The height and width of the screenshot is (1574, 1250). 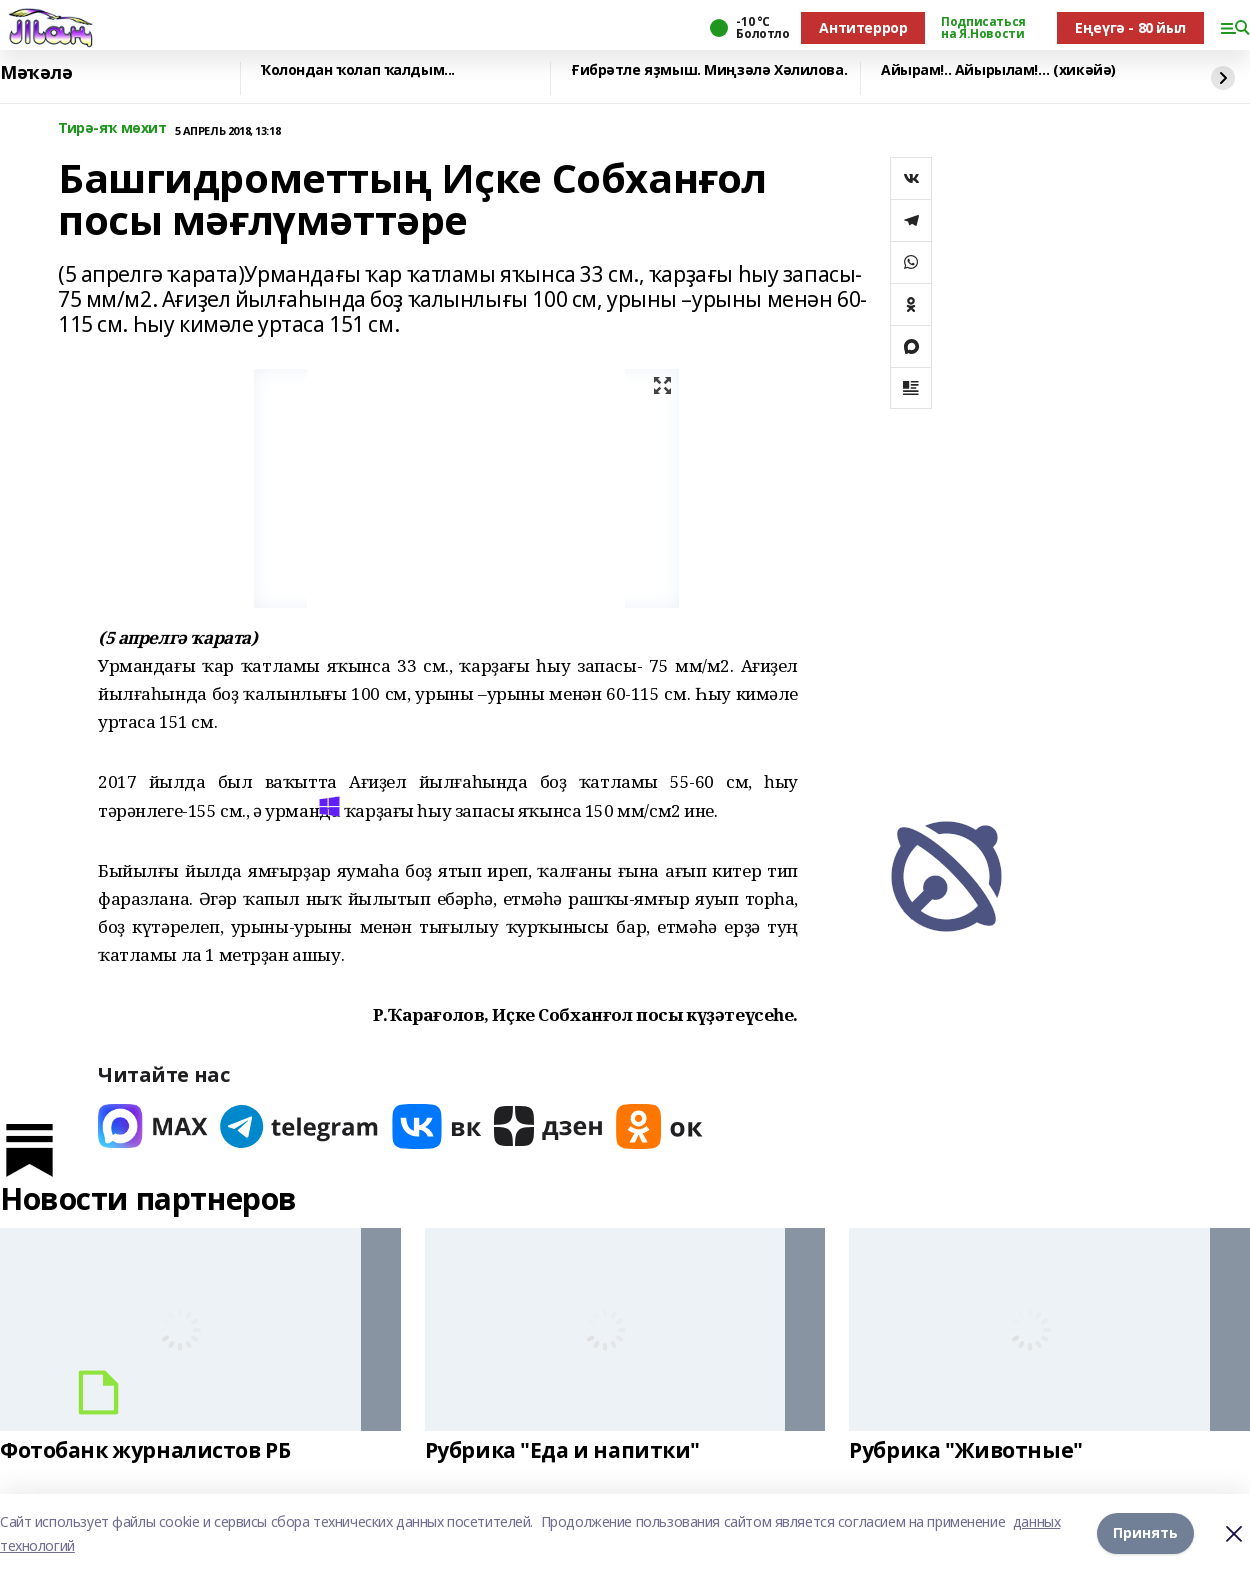 I want to click on view or open a document, so click(x=98, y=1392).